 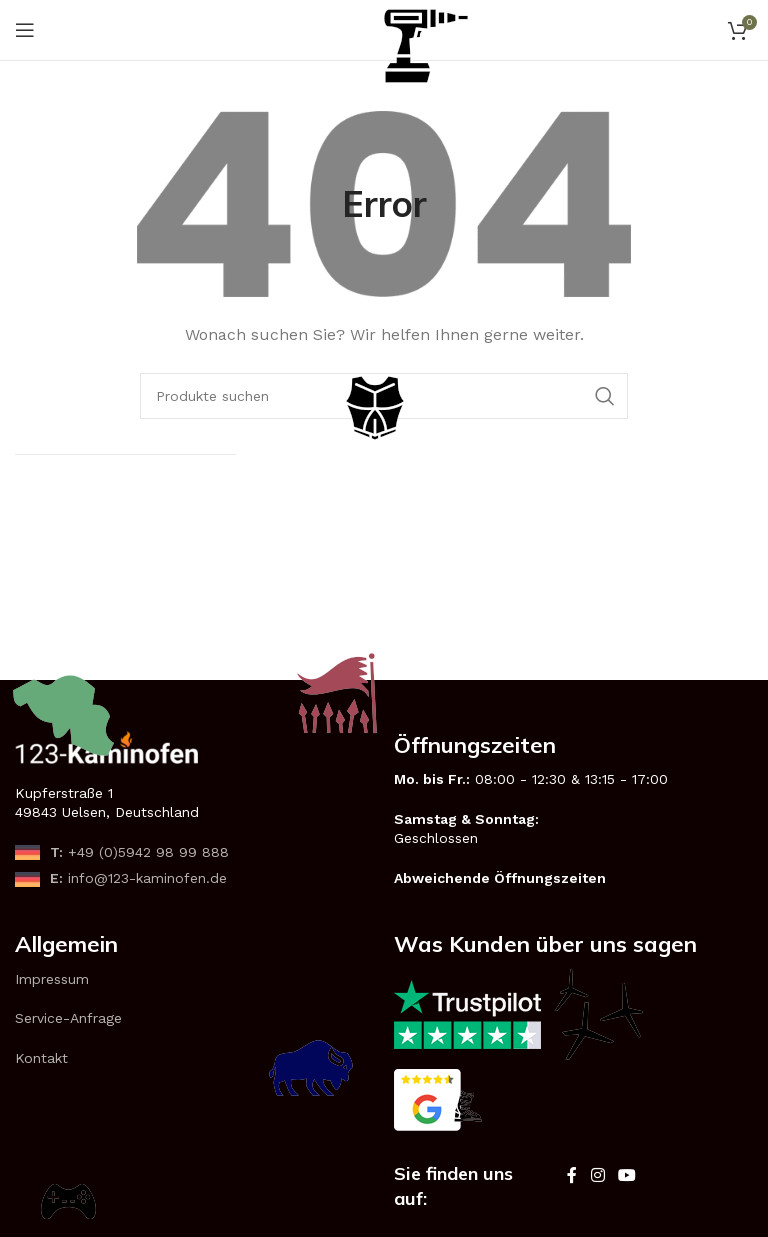 I want to click on select Belgium as country or region, so click(x=63, y=715).